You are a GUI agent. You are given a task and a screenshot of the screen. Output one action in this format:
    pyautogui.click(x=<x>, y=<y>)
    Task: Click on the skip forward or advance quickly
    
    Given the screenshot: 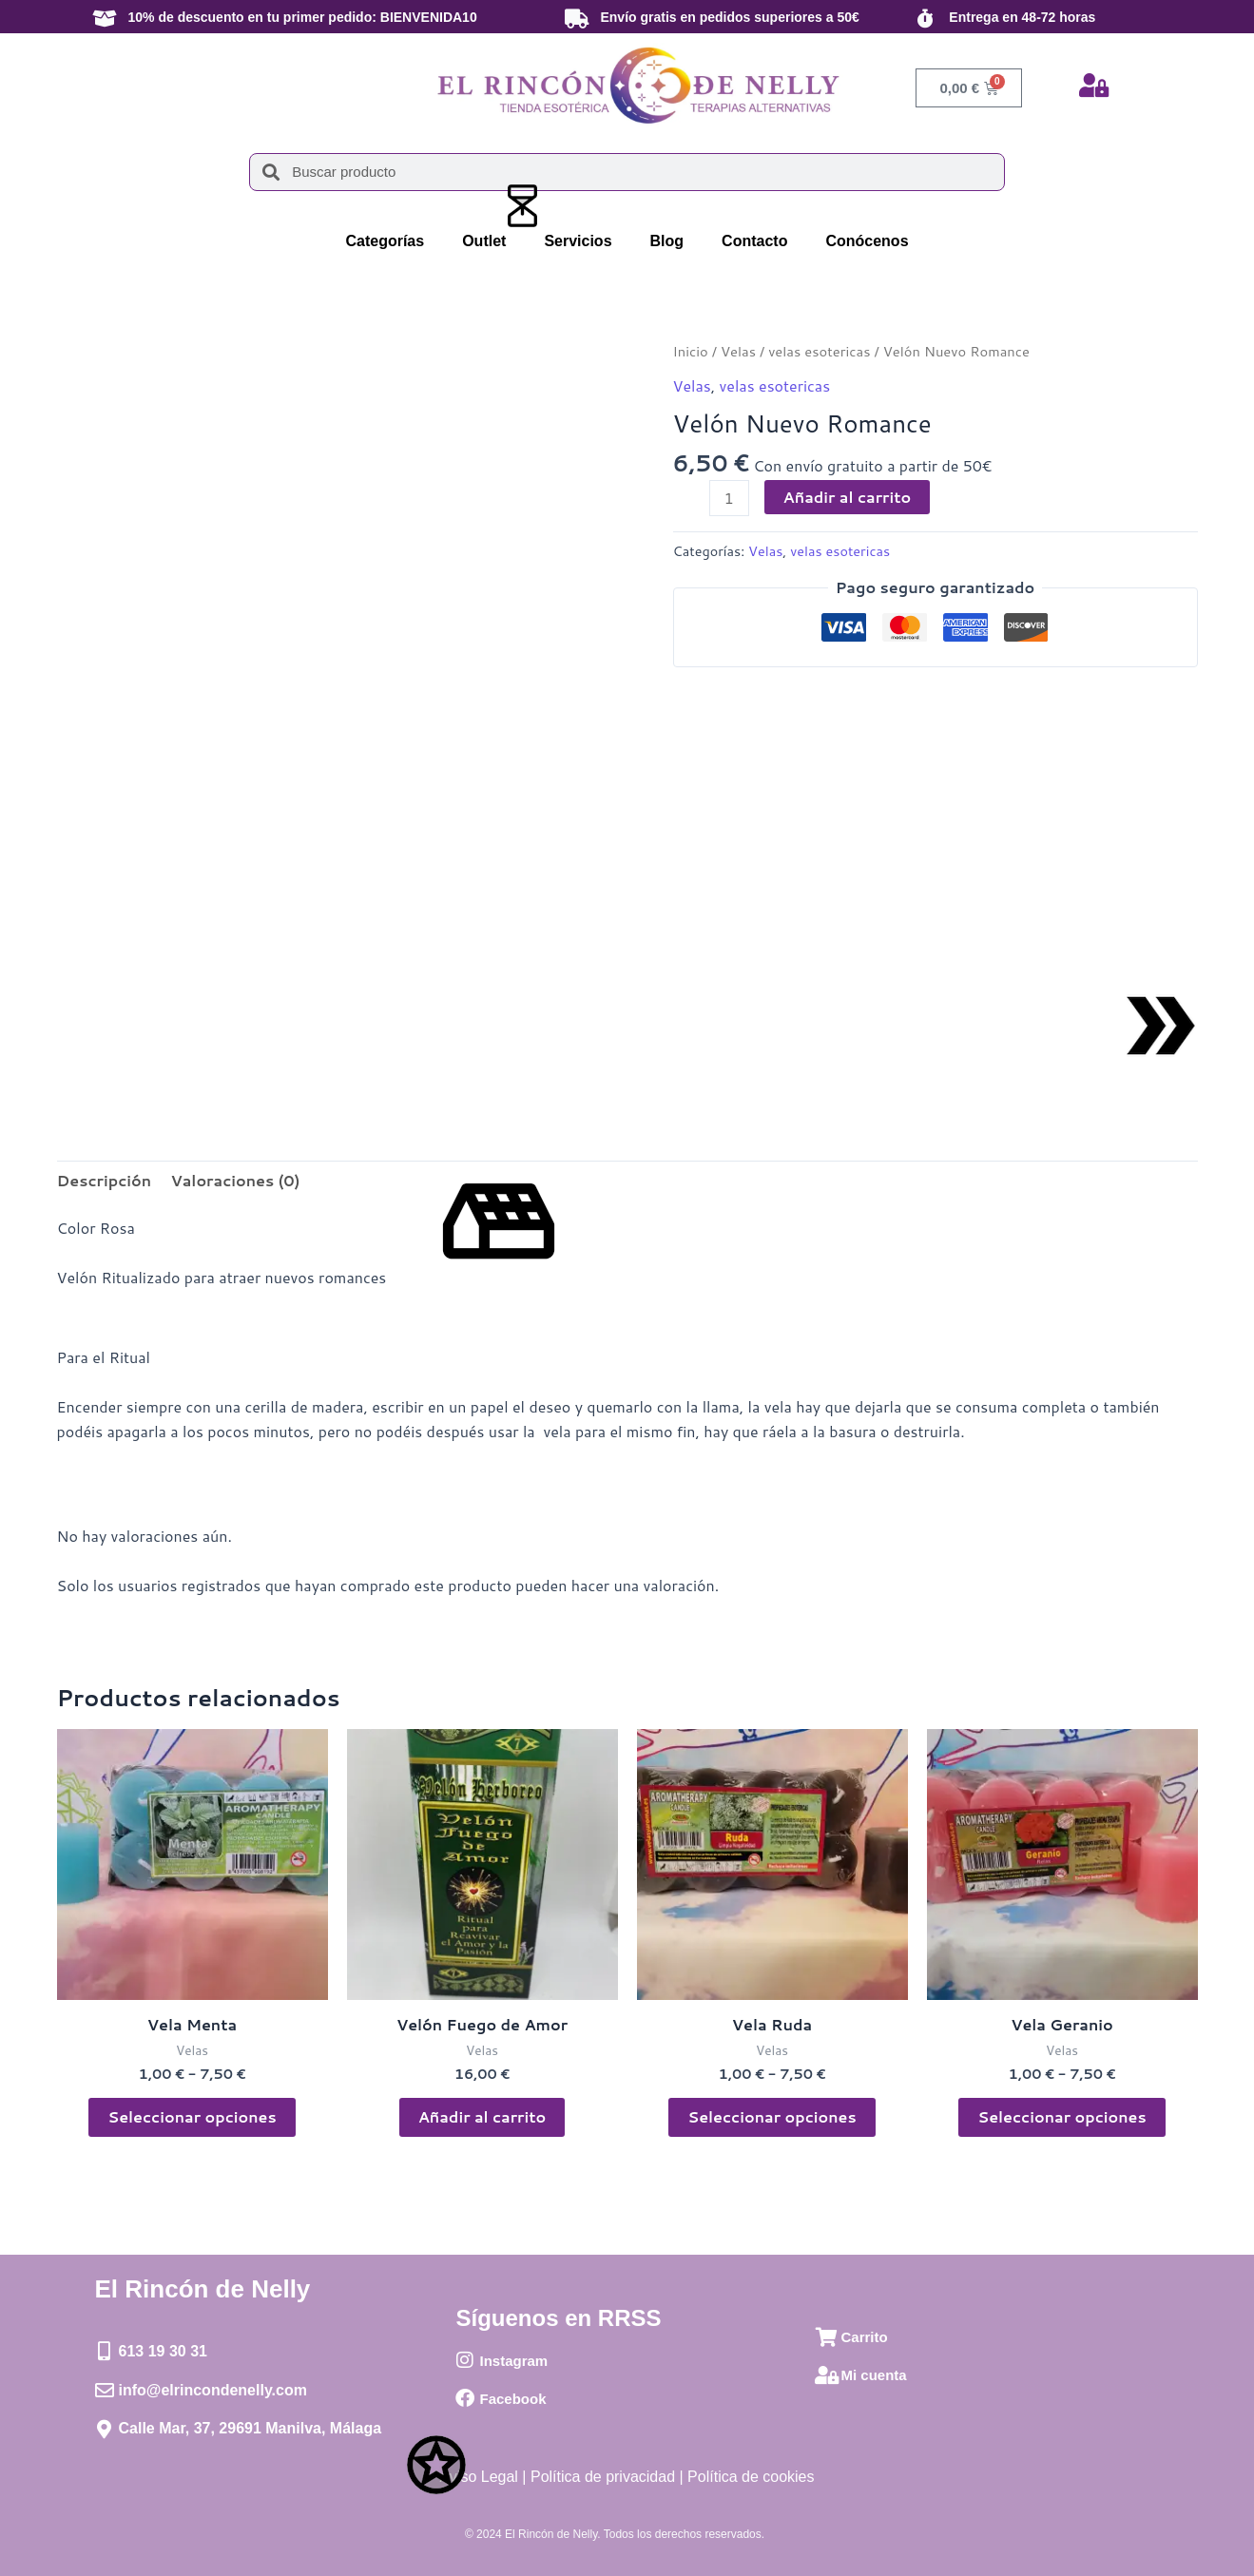 What is the action you would take?
    pyautogui.click(x=1160, y=1026)
    